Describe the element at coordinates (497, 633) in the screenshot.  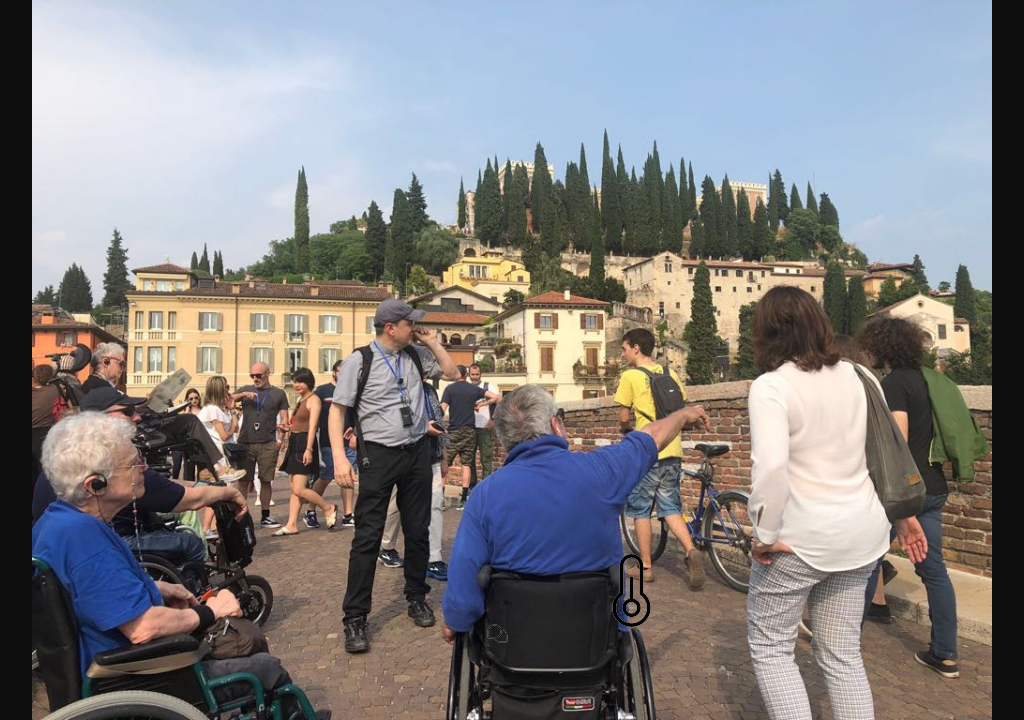
I see `open chat or messaging` at that location.